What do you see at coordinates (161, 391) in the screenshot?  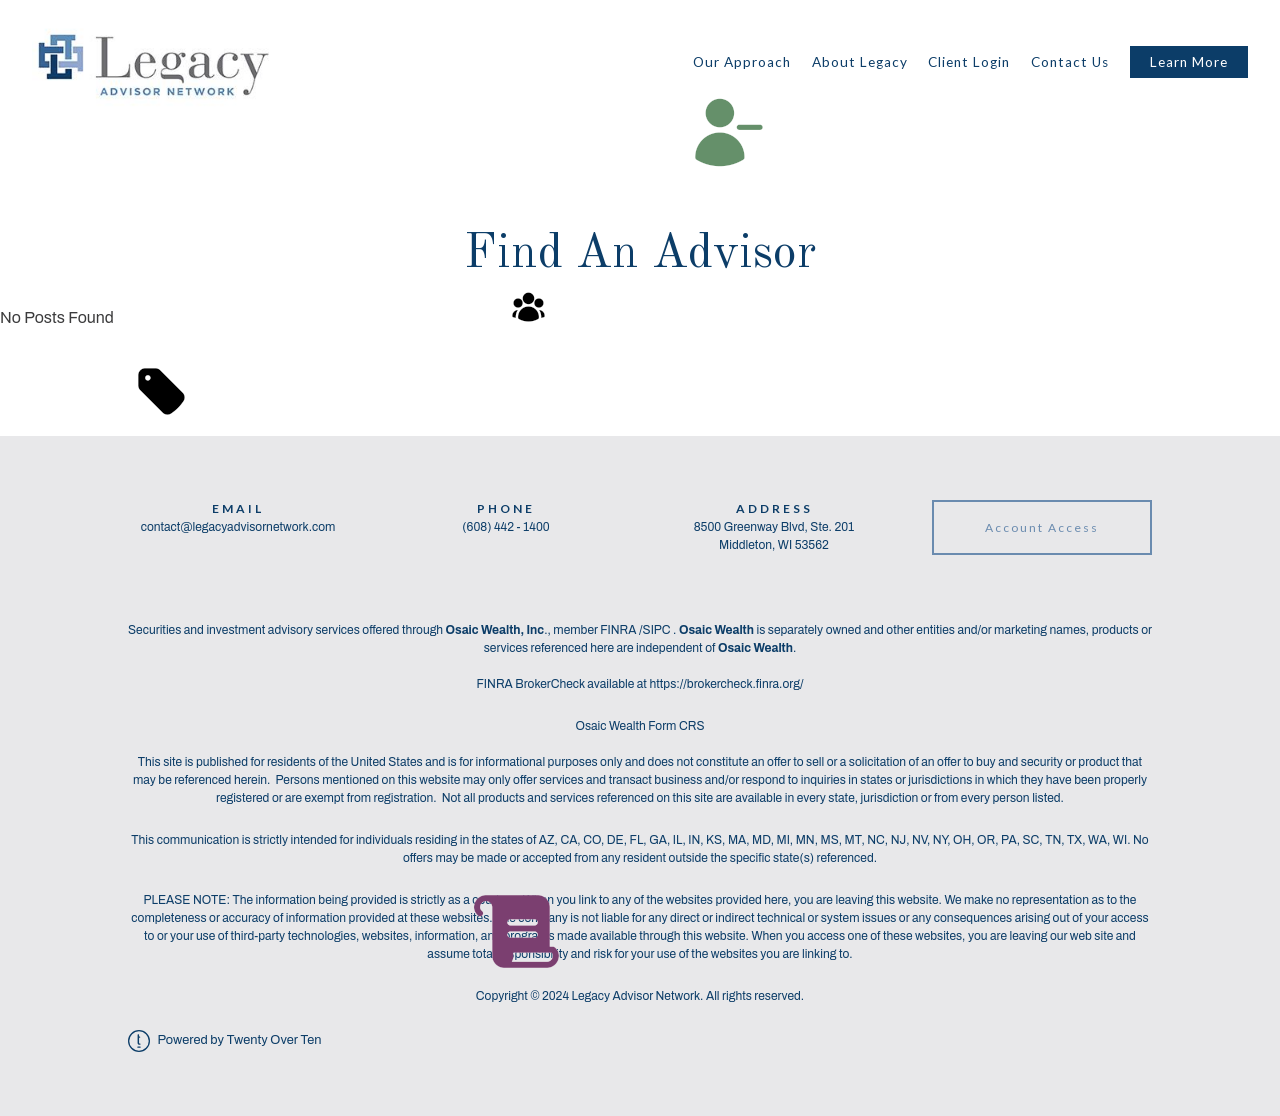 I see `add a tag or label to an item` at bounding box center [161, 391].